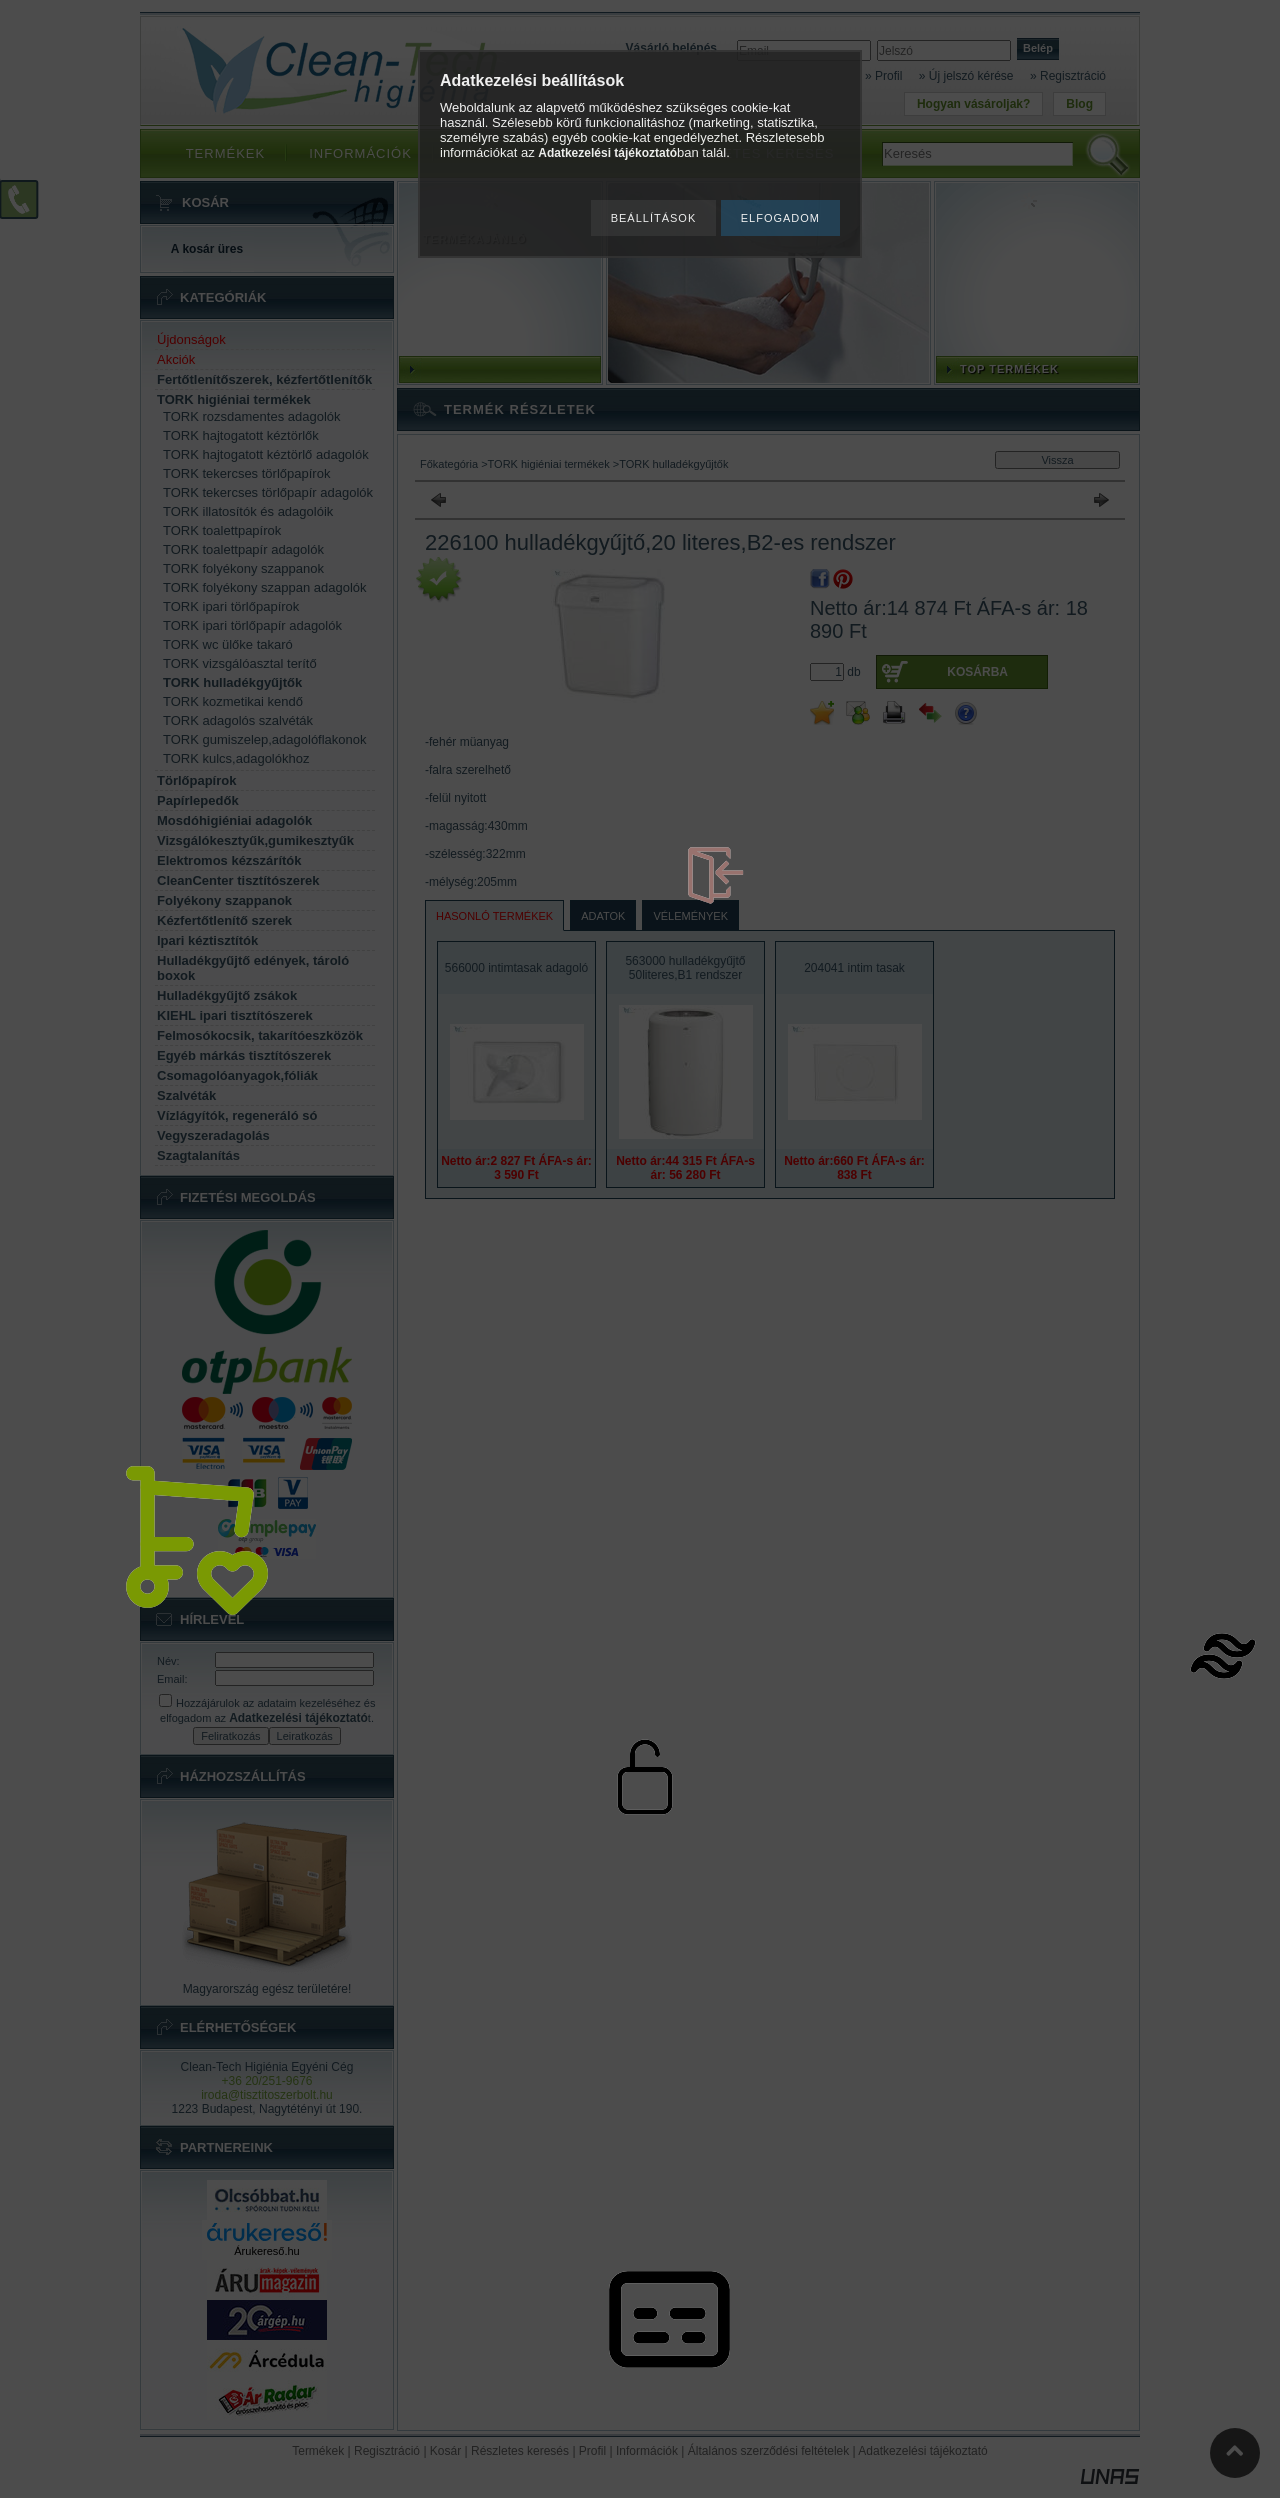  What do you see at coordinates (645, 1777) in the screenshot?
I see `indicates an unlocked or unsecured state` at bounding box center [645, 1777].